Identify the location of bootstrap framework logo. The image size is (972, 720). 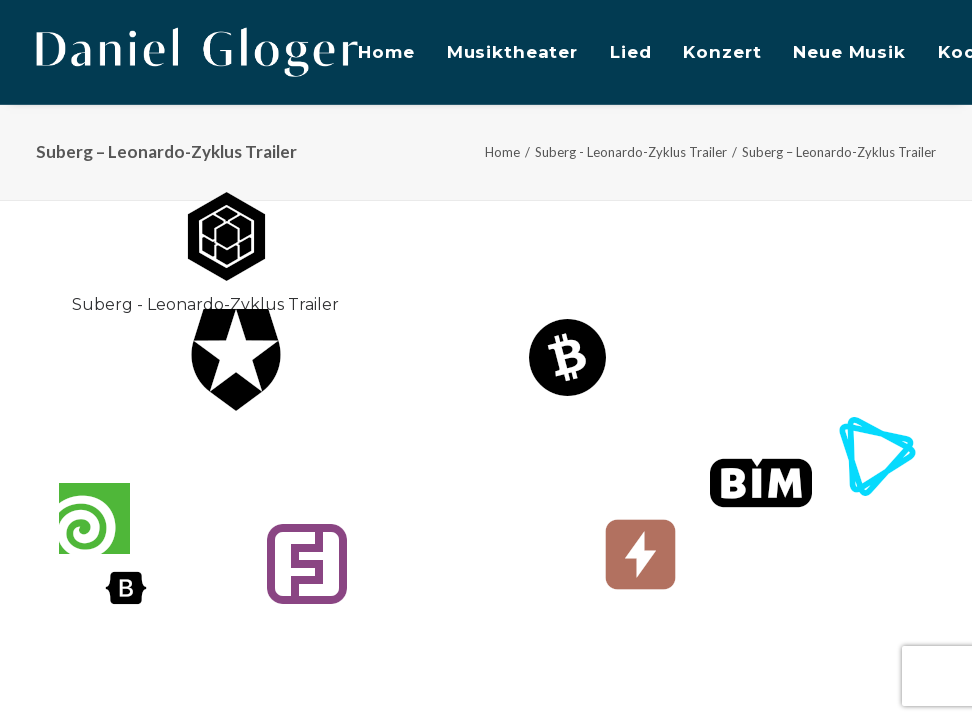
(126, 588).